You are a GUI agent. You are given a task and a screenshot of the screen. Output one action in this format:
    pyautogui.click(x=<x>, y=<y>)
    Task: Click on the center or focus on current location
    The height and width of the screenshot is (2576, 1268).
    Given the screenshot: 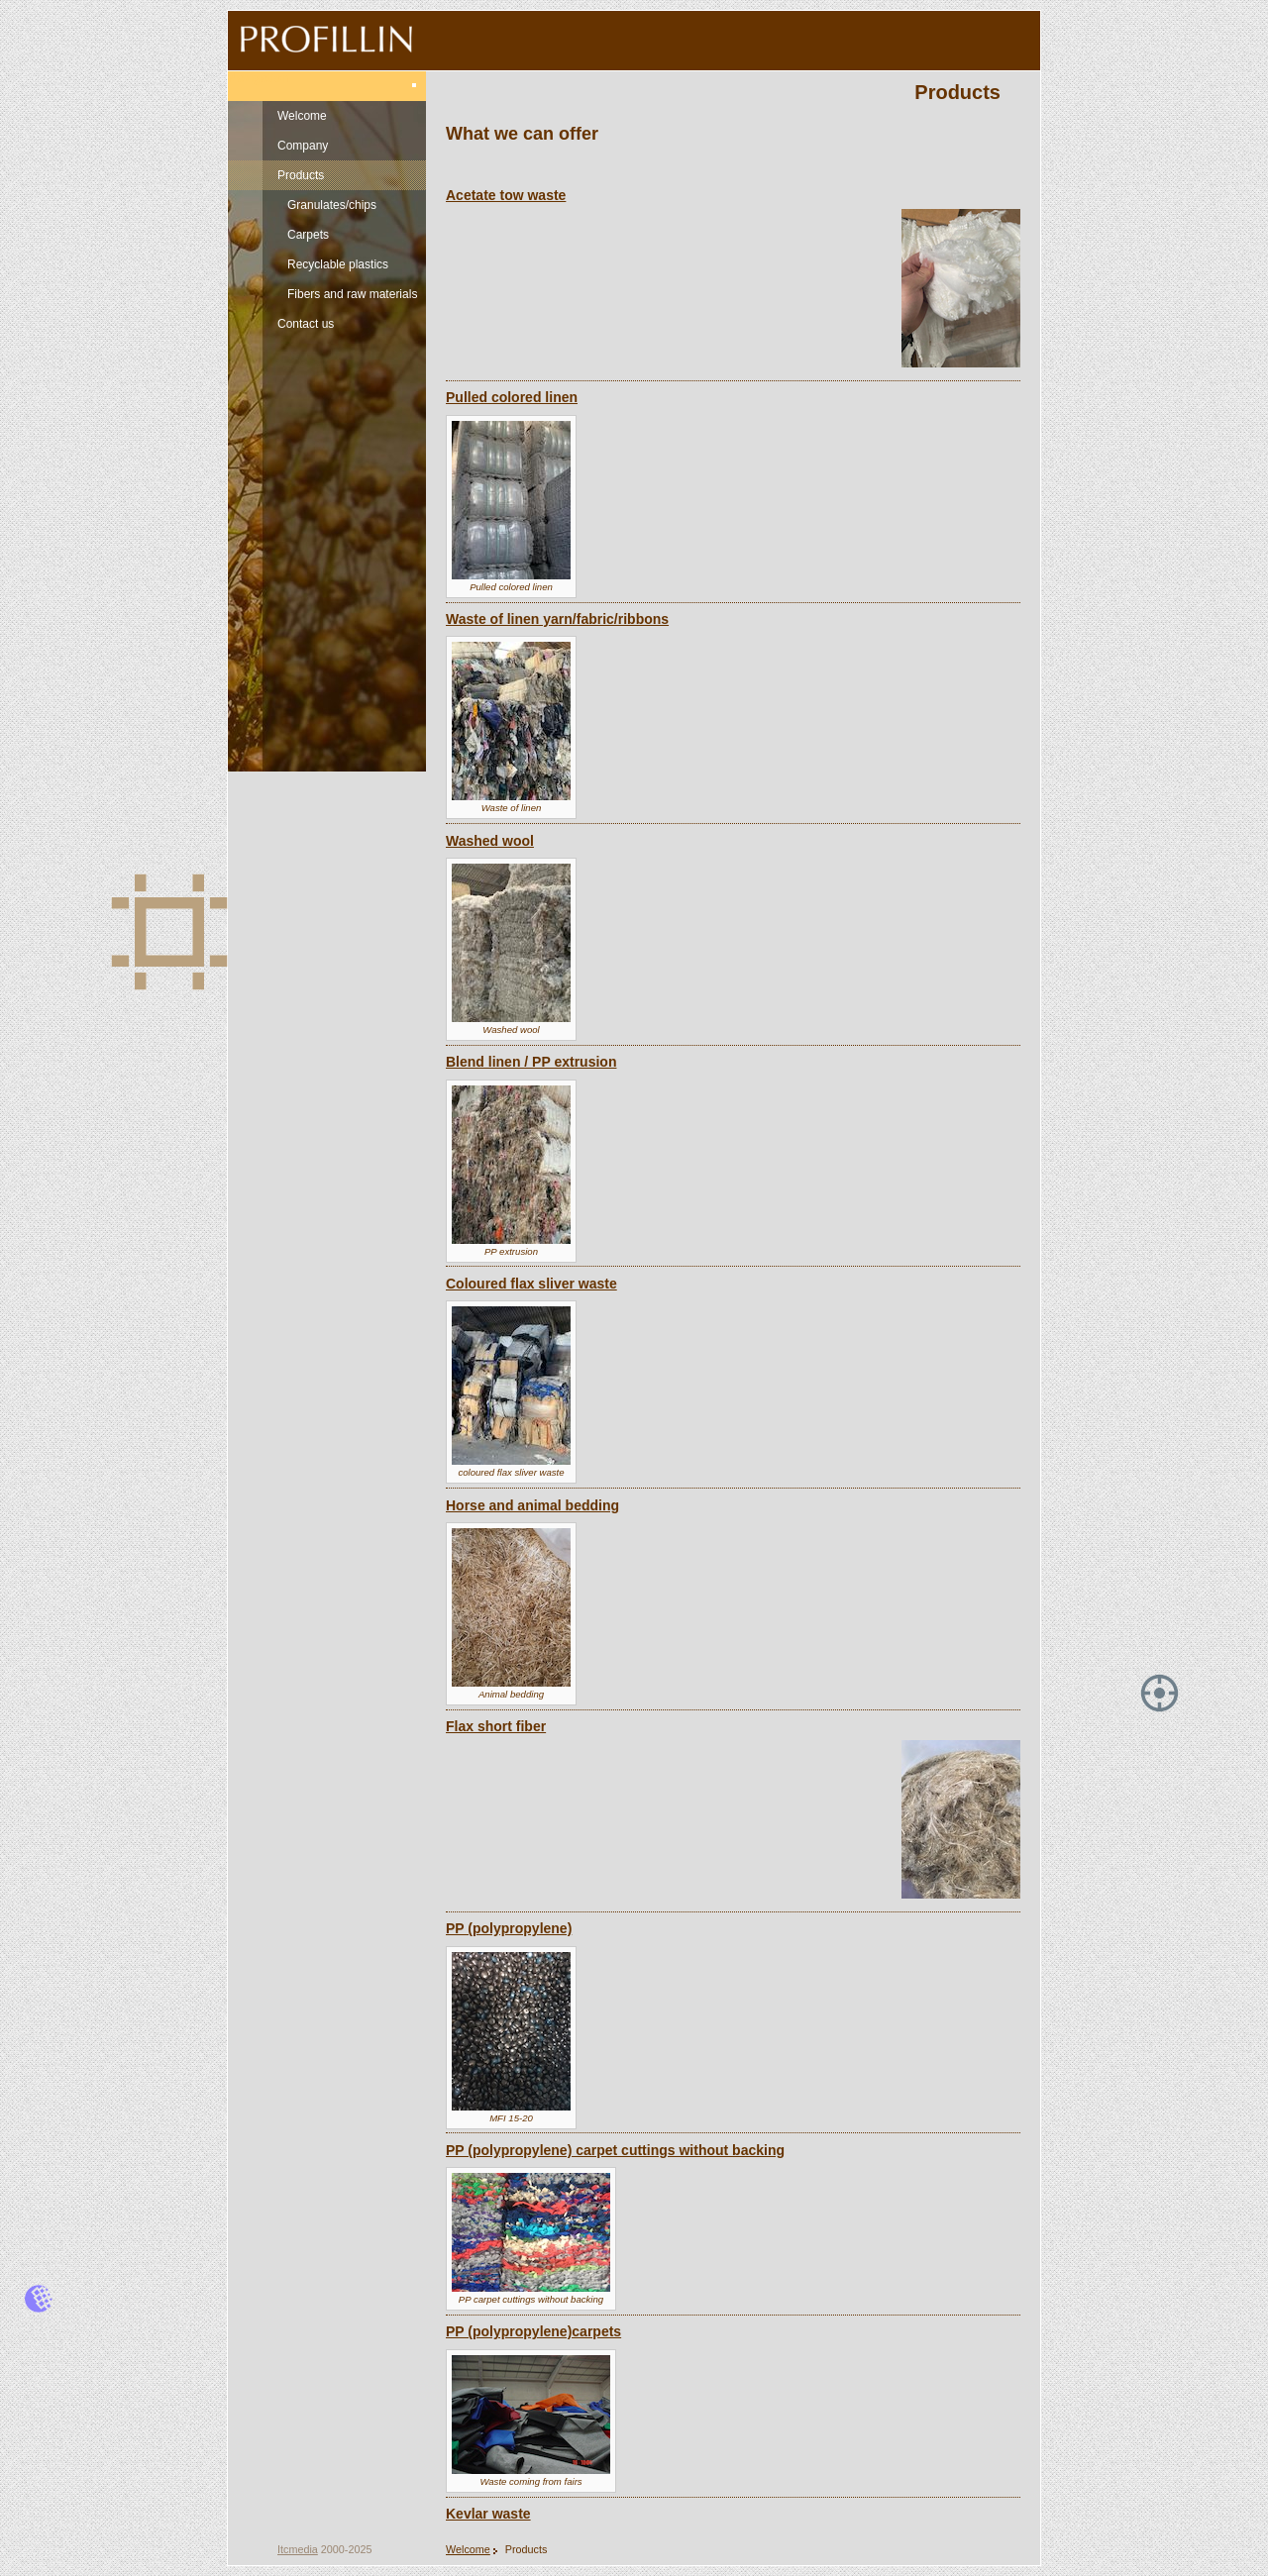 What is the action you would take?
    pyautogui.click(x=1159, y=1693)
    